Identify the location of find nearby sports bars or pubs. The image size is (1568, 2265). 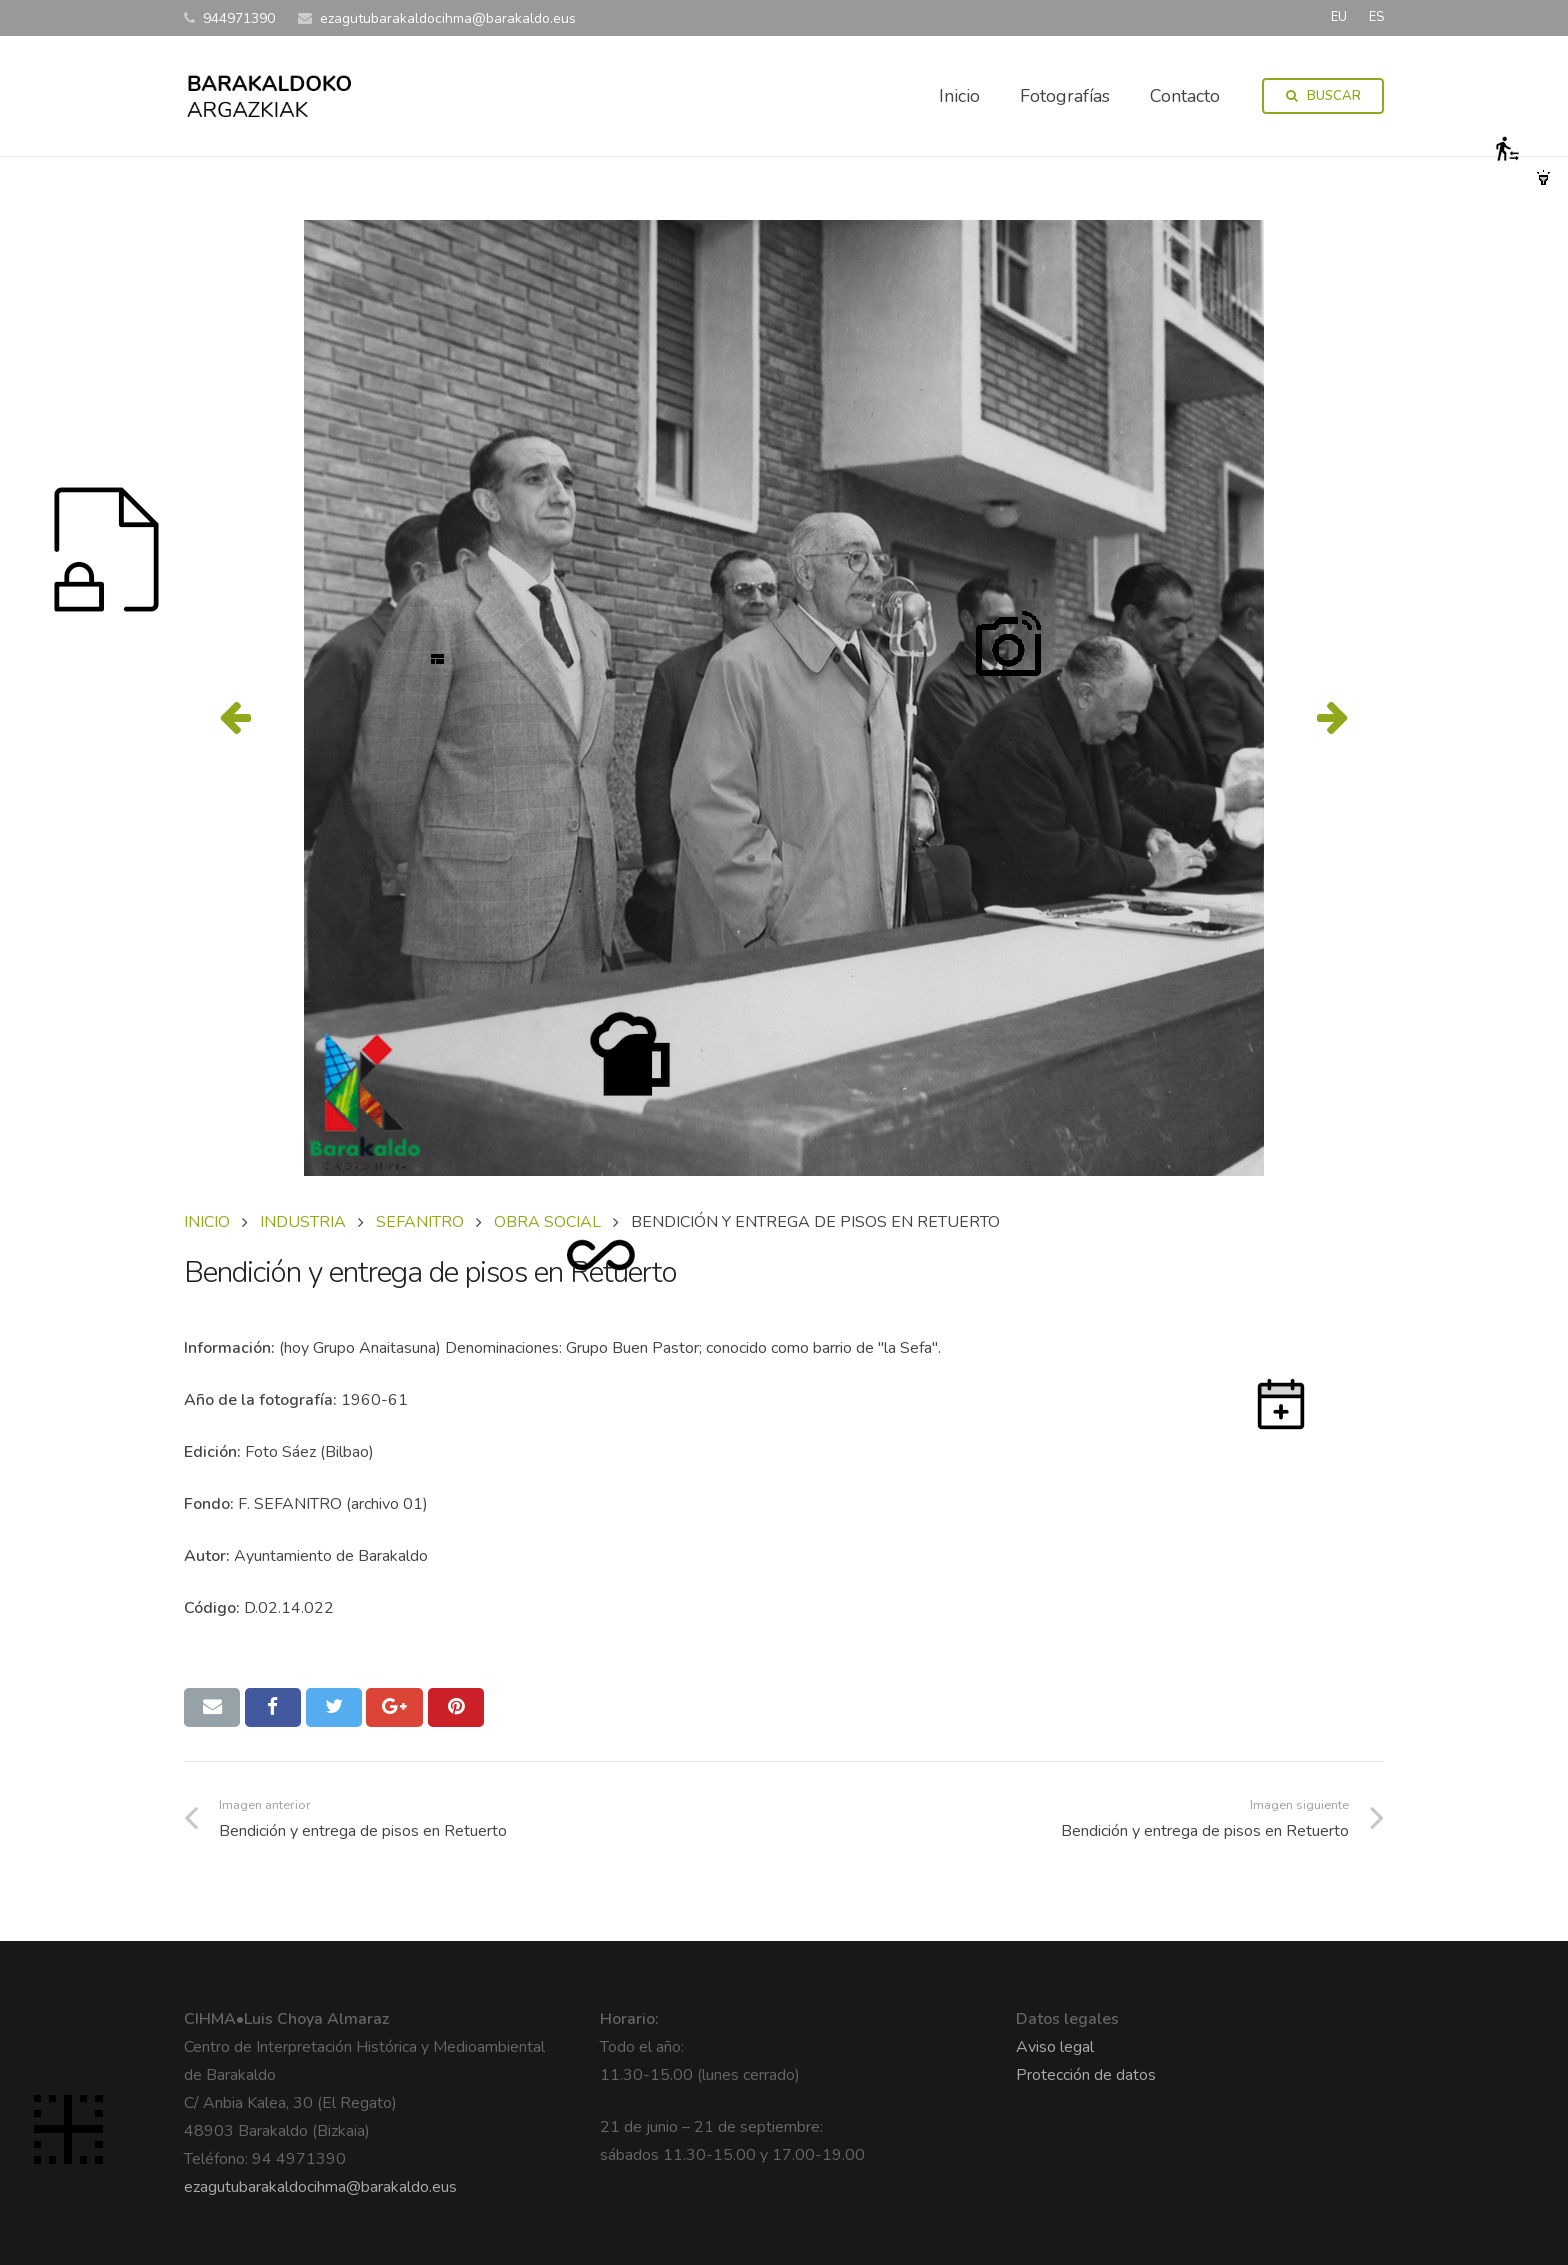
(630, 1056).